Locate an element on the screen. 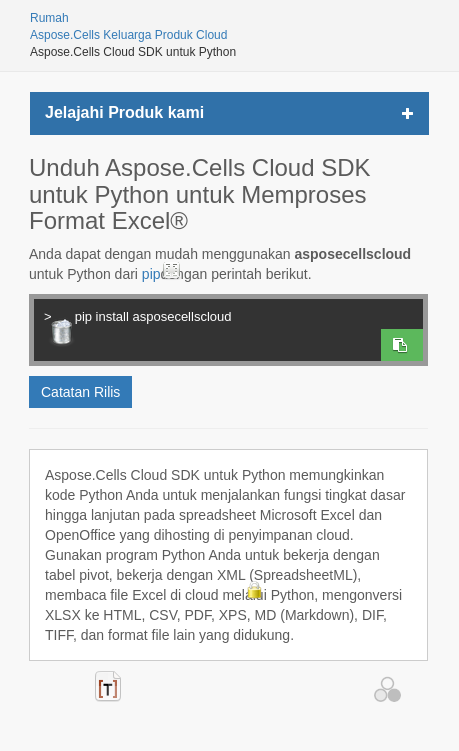 The image size is (459, 751). view items in your trash folder is located at coordinates (61, 331).